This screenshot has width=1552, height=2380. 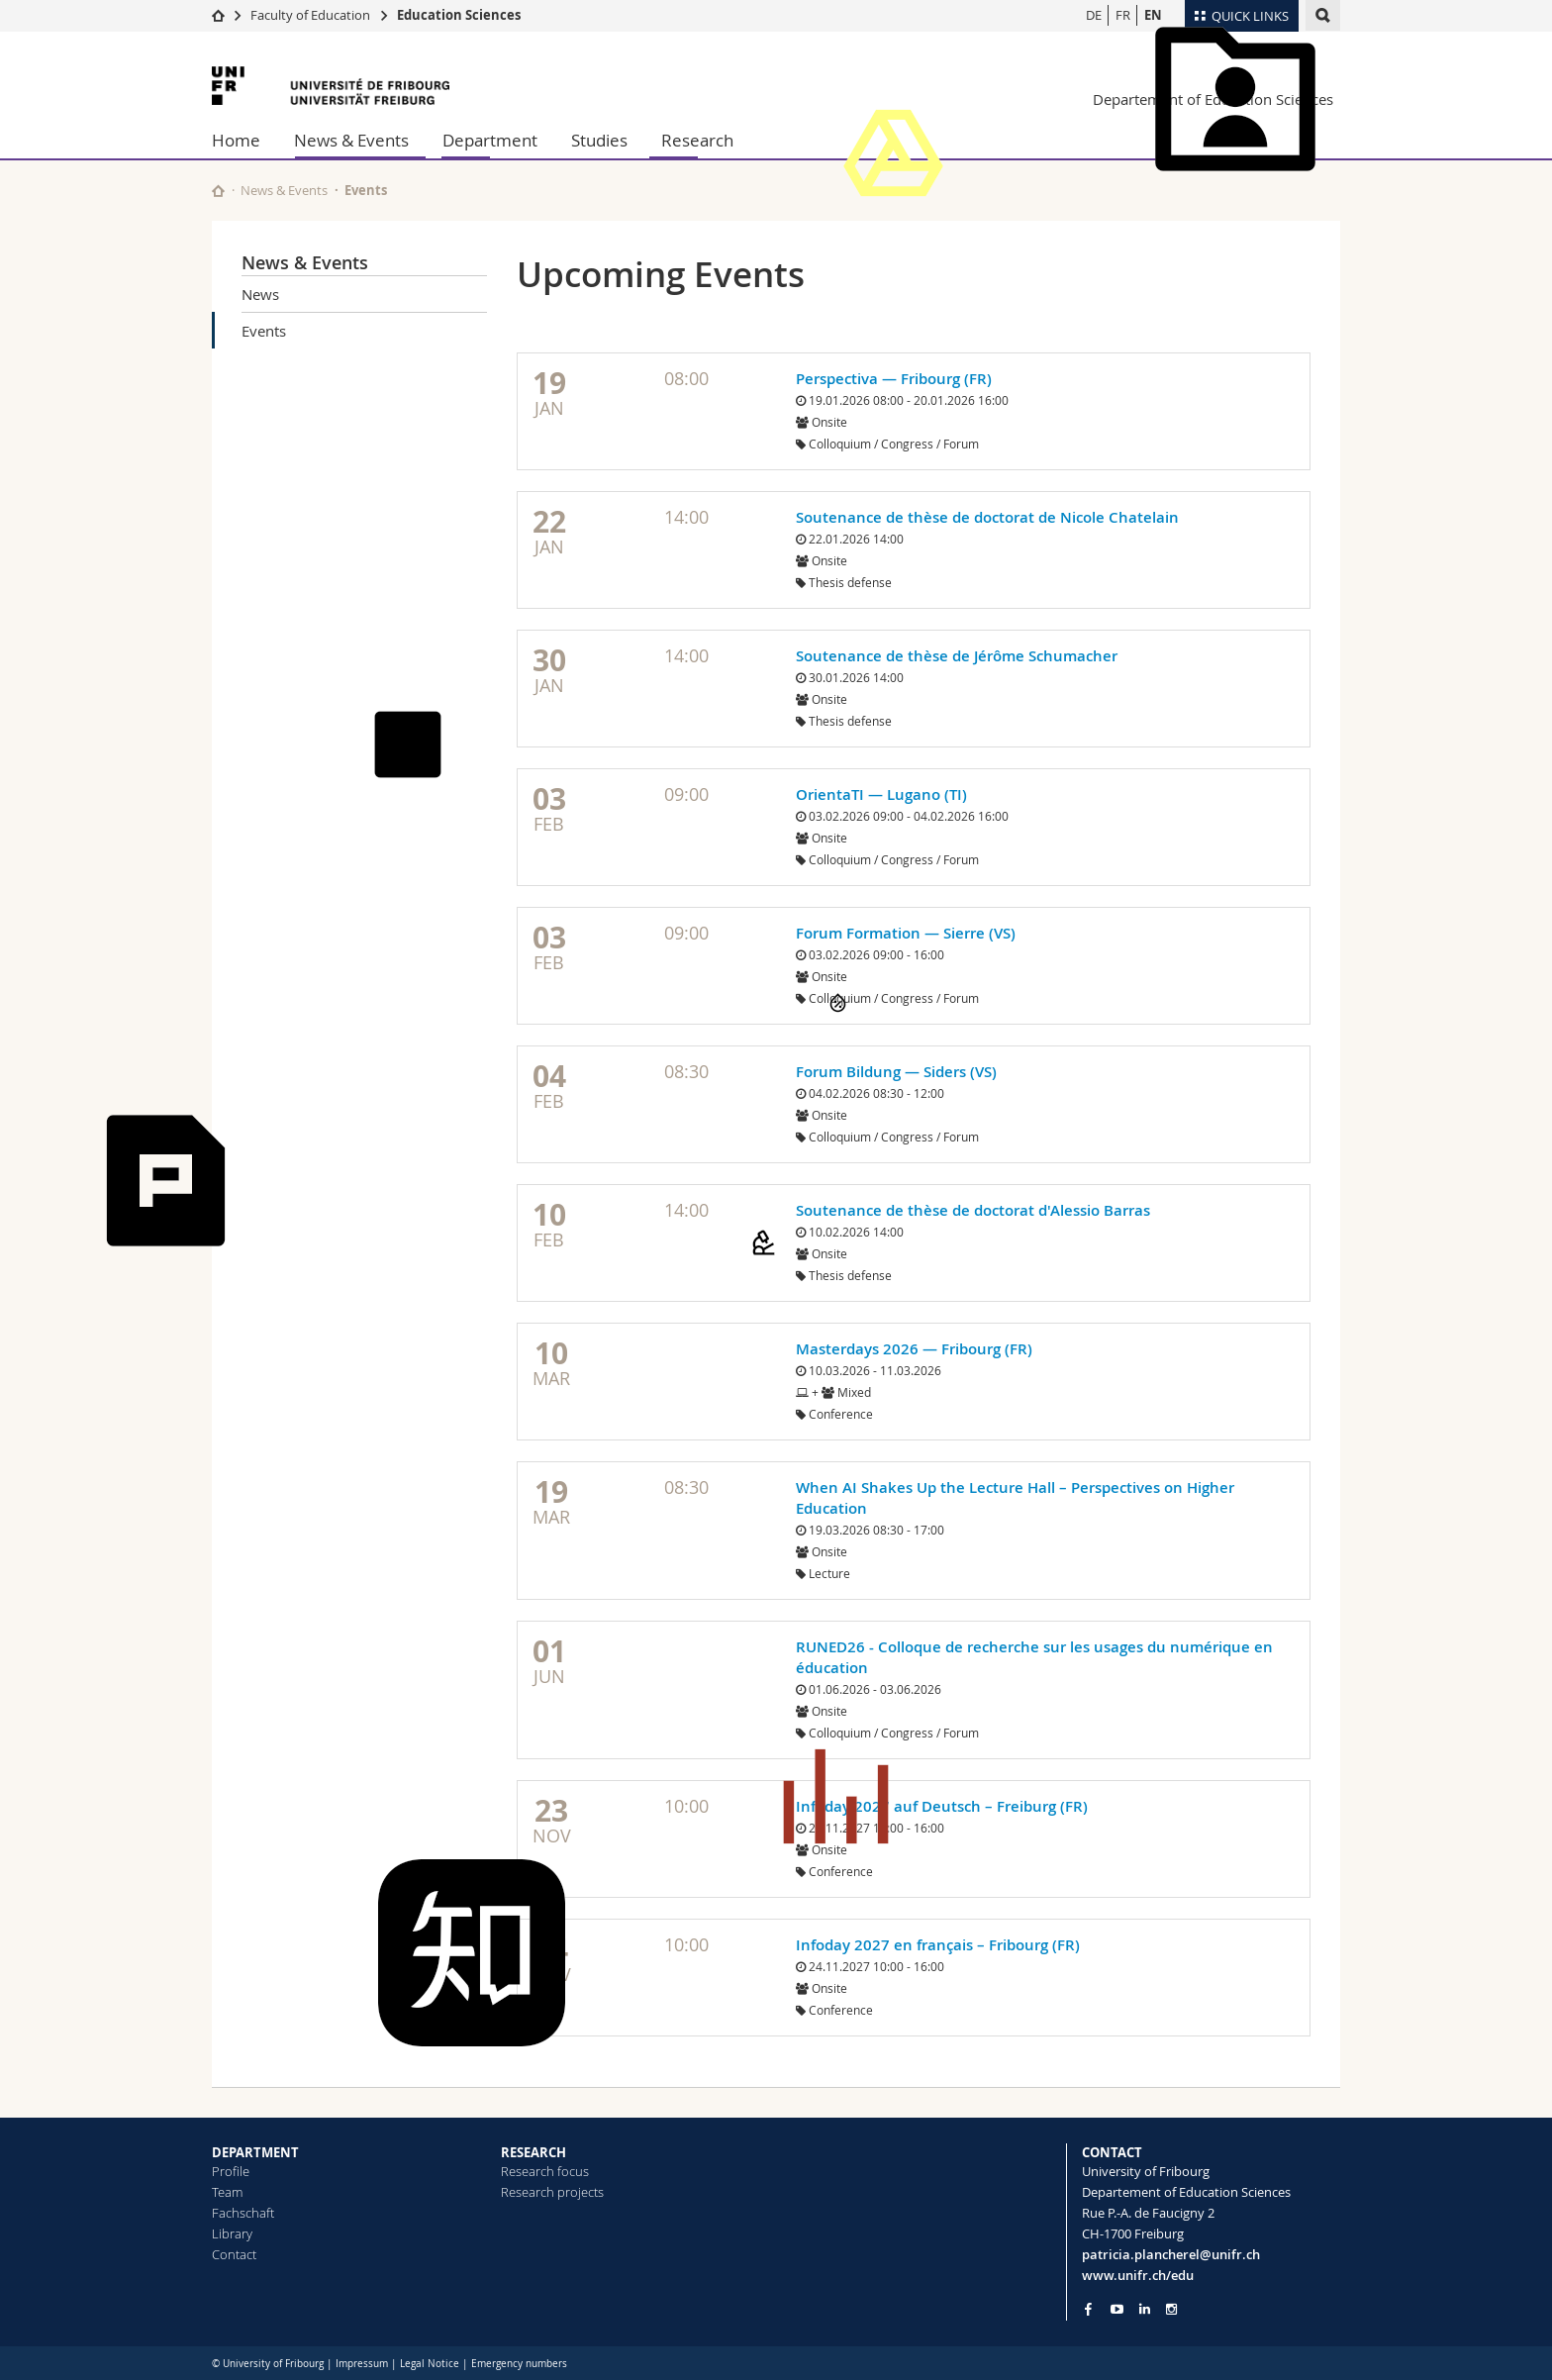 I want to click on open a PowerPoint presentation file, so click(x=165, y=1180).